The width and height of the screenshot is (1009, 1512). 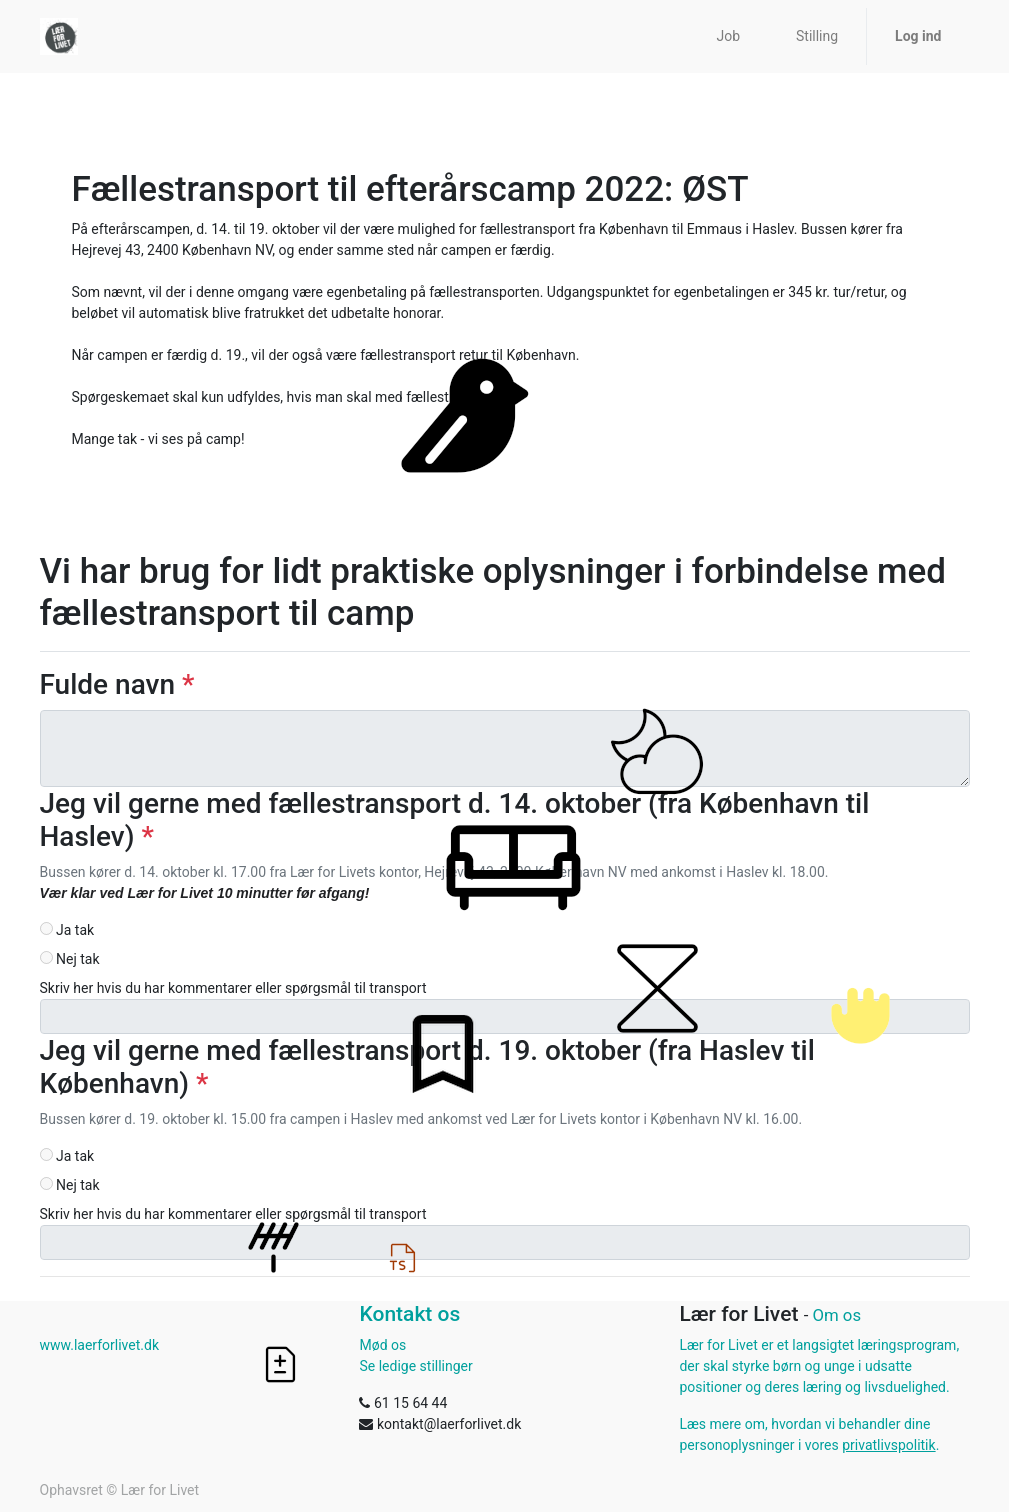 What do you see at coordinates (443, 1054) in the screenshot?
I see `save this item for later` at bounding box center [443, 1054].